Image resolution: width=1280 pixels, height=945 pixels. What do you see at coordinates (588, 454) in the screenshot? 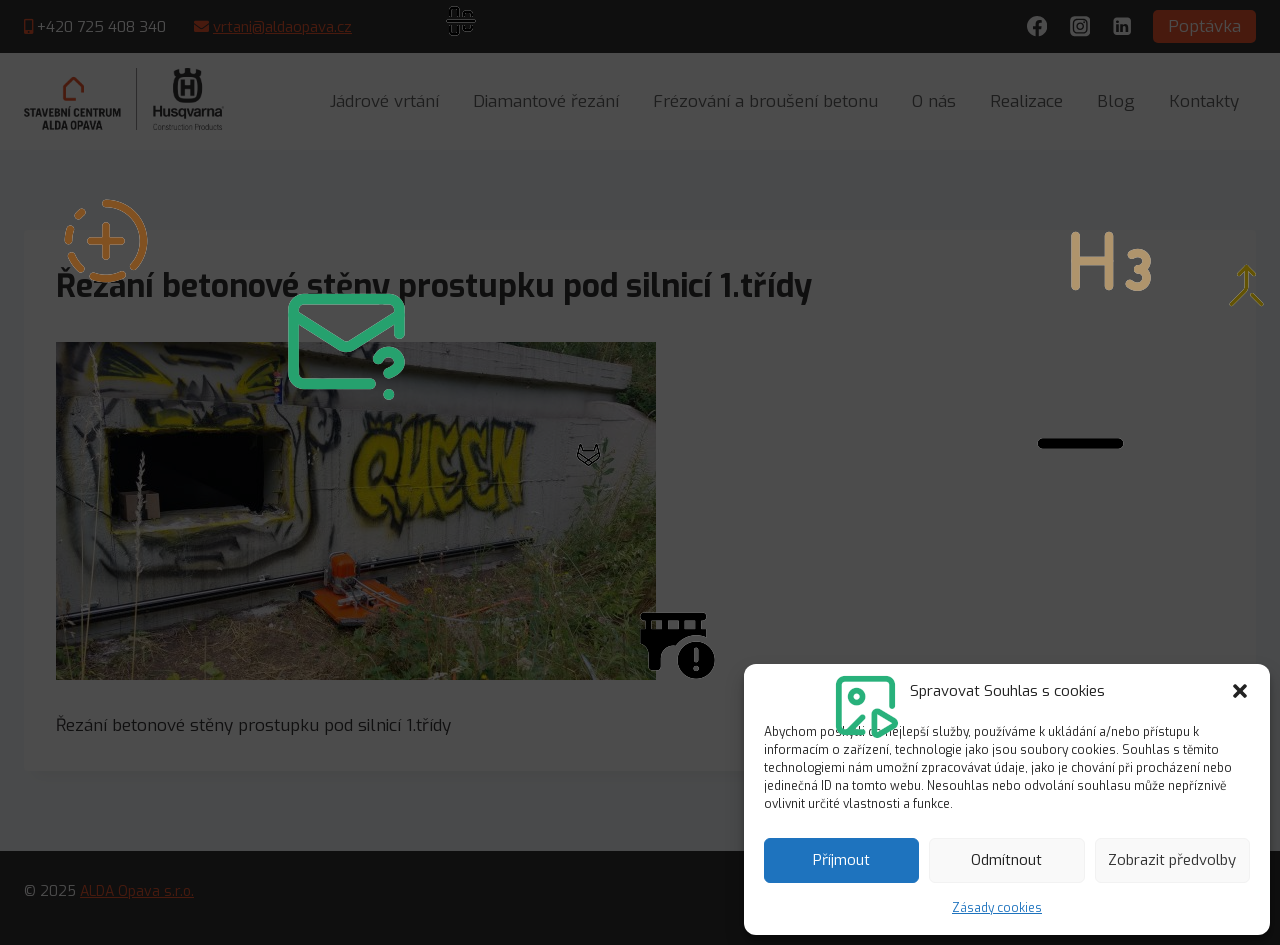
I see `open GitLab repository` at bounding box center [588, 454].